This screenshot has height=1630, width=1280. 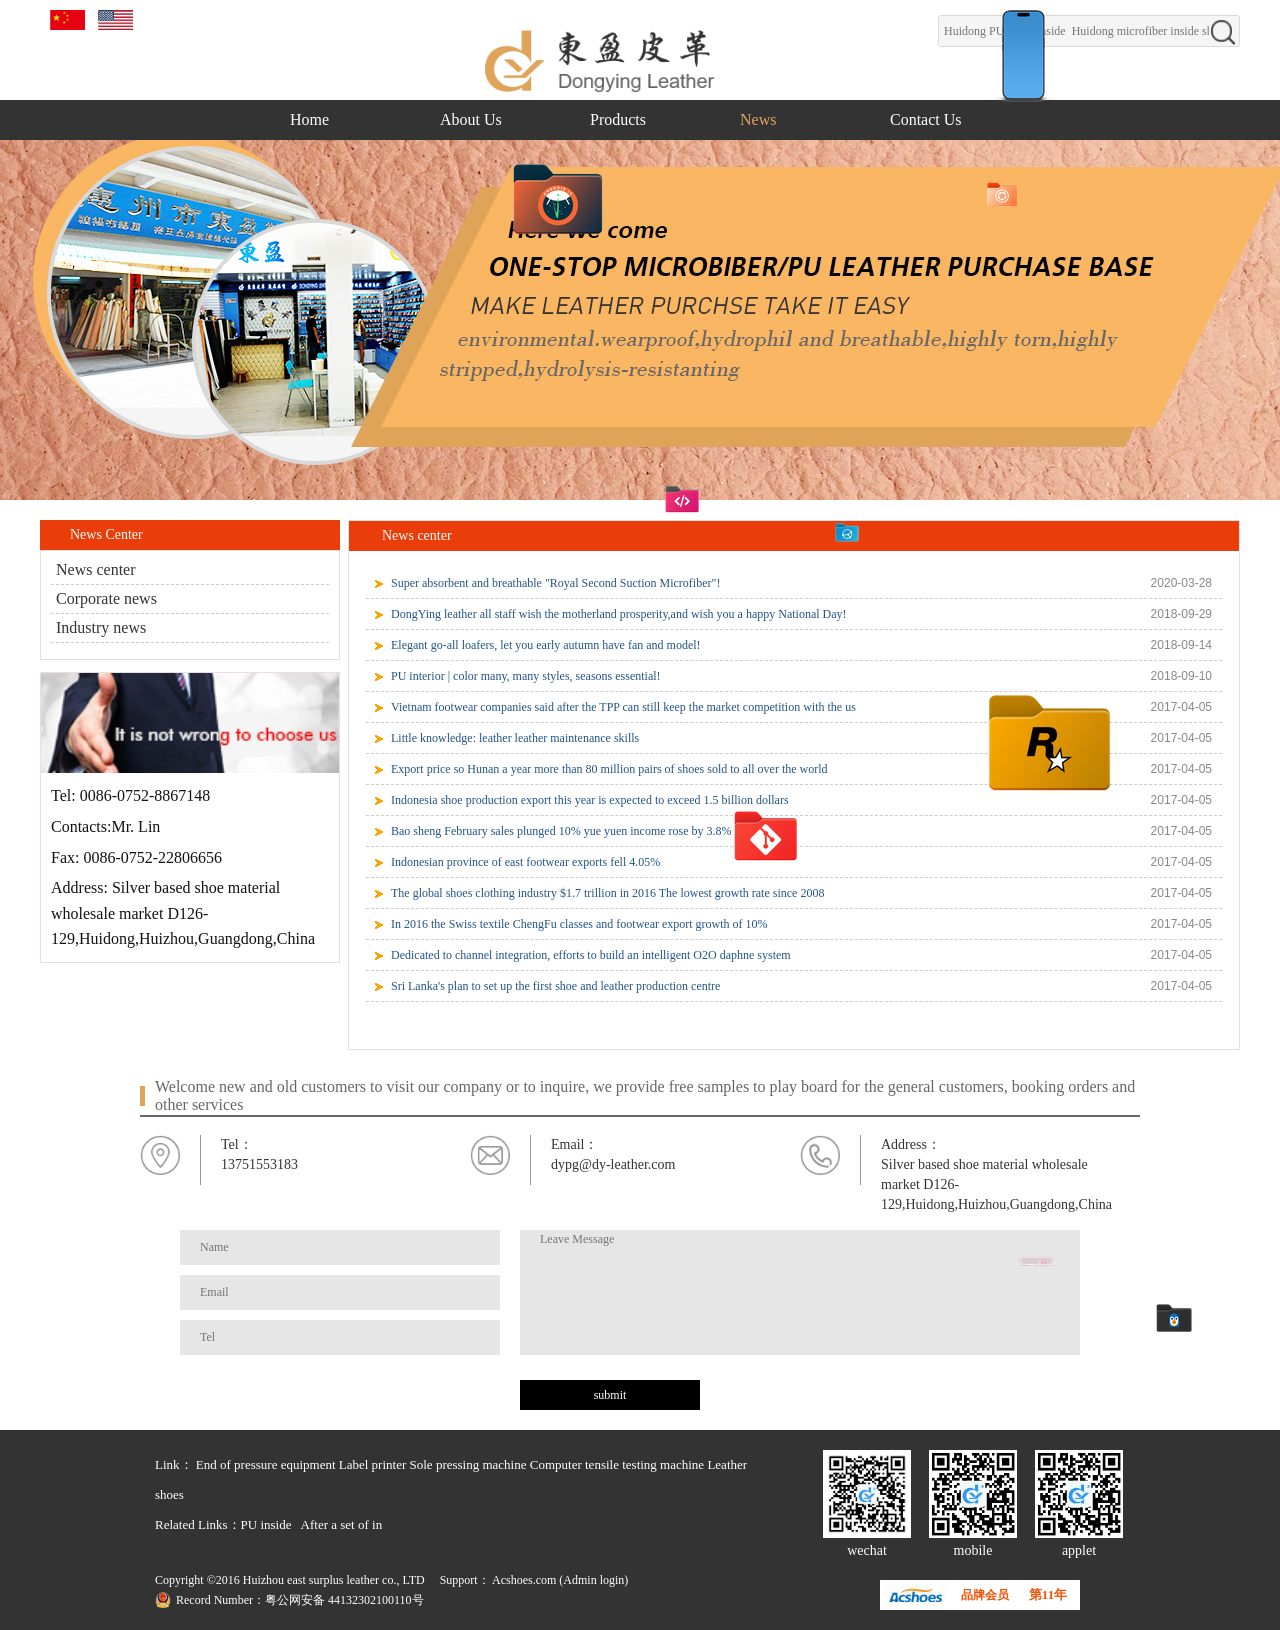 What do you see at coordinates (1002, 195) in the screenshot?
I see `open corona sdk project folder` at bounding box center [1002, 195].